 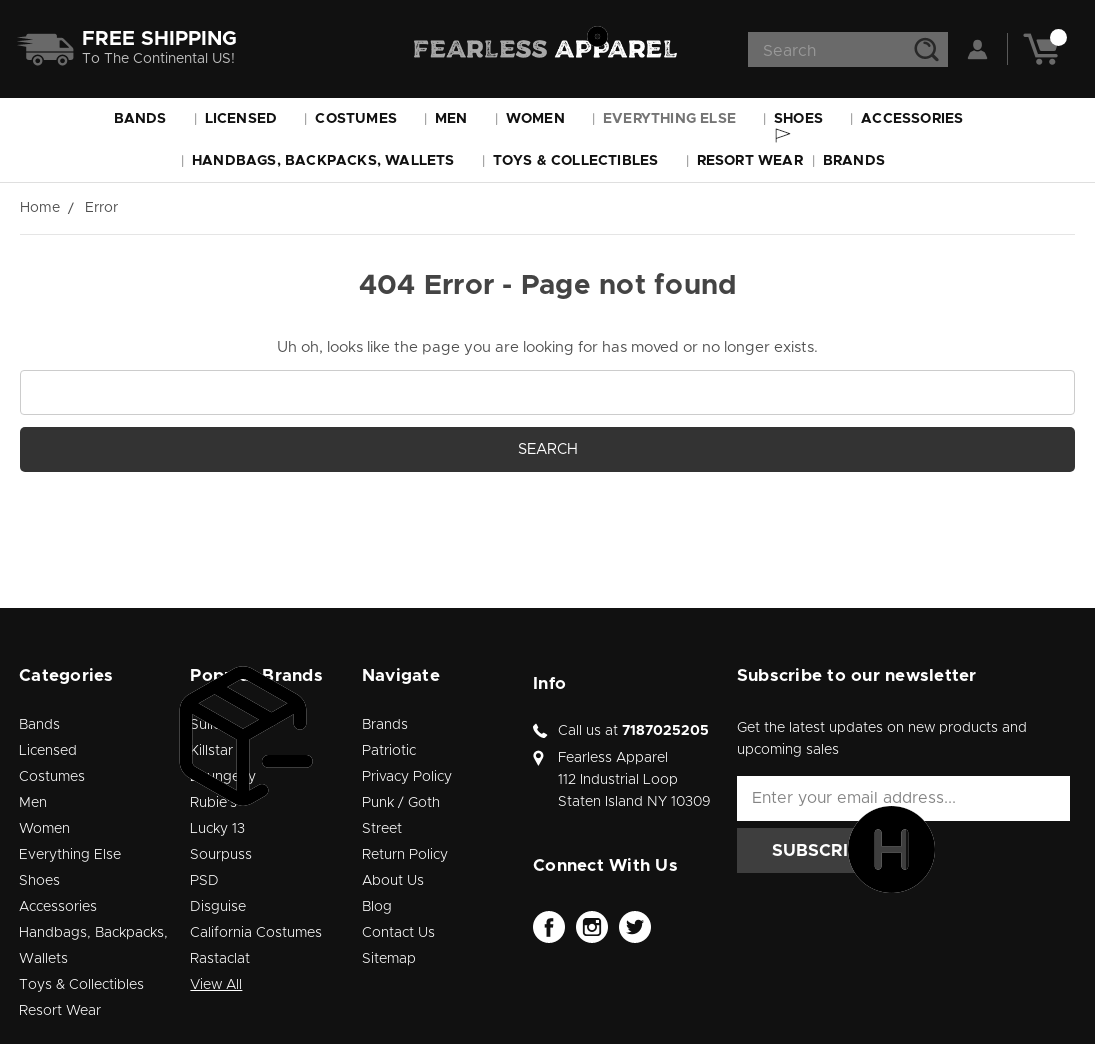 What do you see at coordinates (781, 135) in the screenshot?
I see `flag or bookmark an item` at bounding box center [781, 135].